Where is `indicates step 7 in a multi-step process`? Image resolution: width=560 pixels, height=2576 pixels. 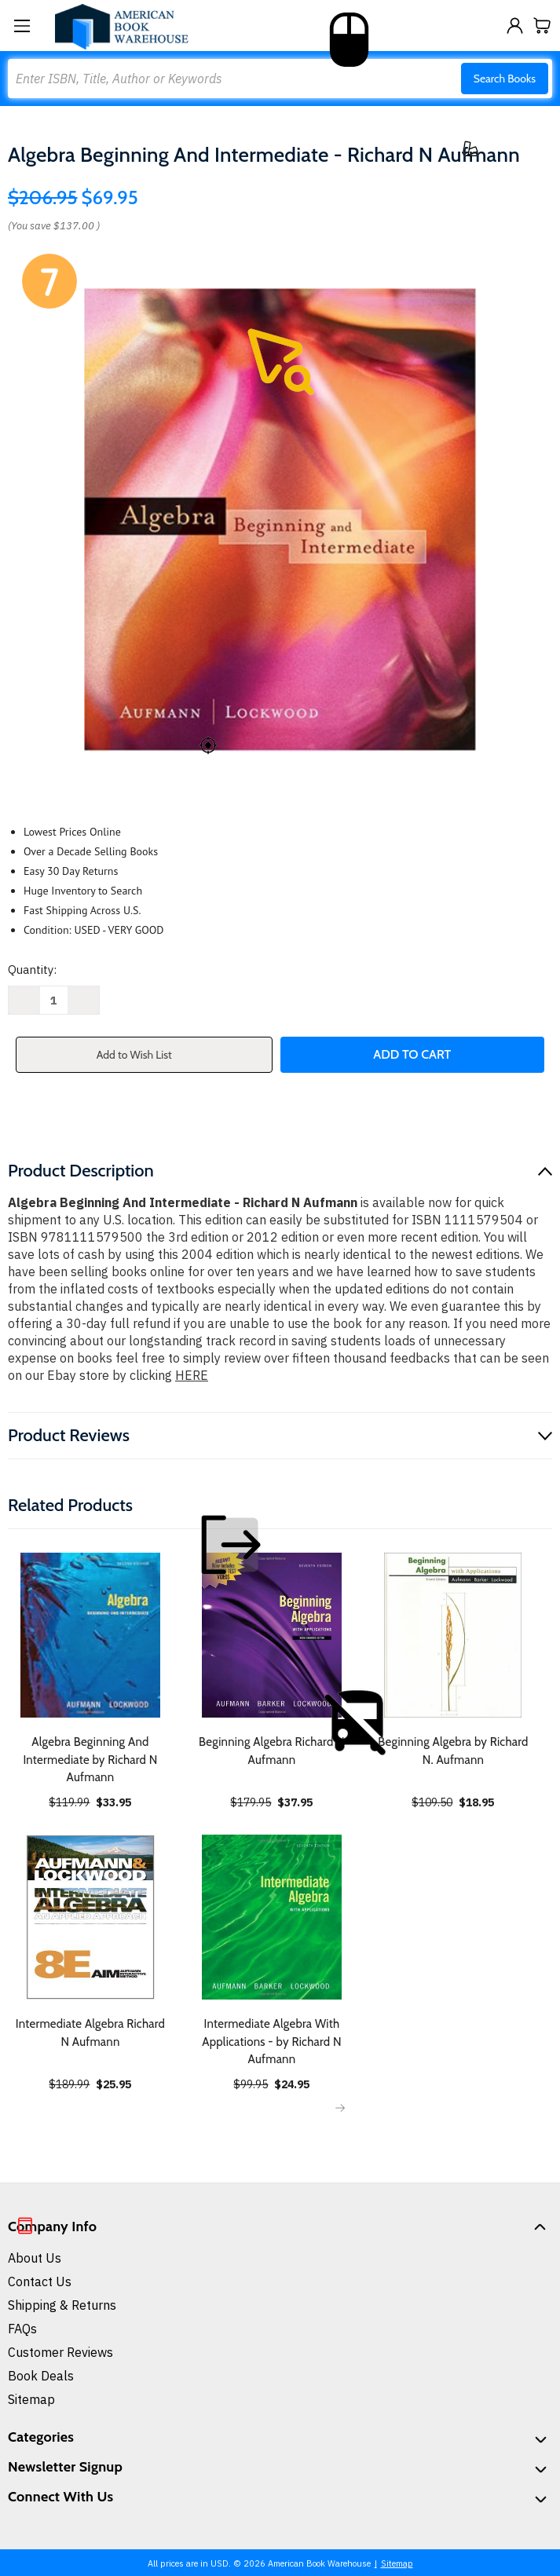 indicates step 7 in a multi-step process is located at coordinates (49, 281).